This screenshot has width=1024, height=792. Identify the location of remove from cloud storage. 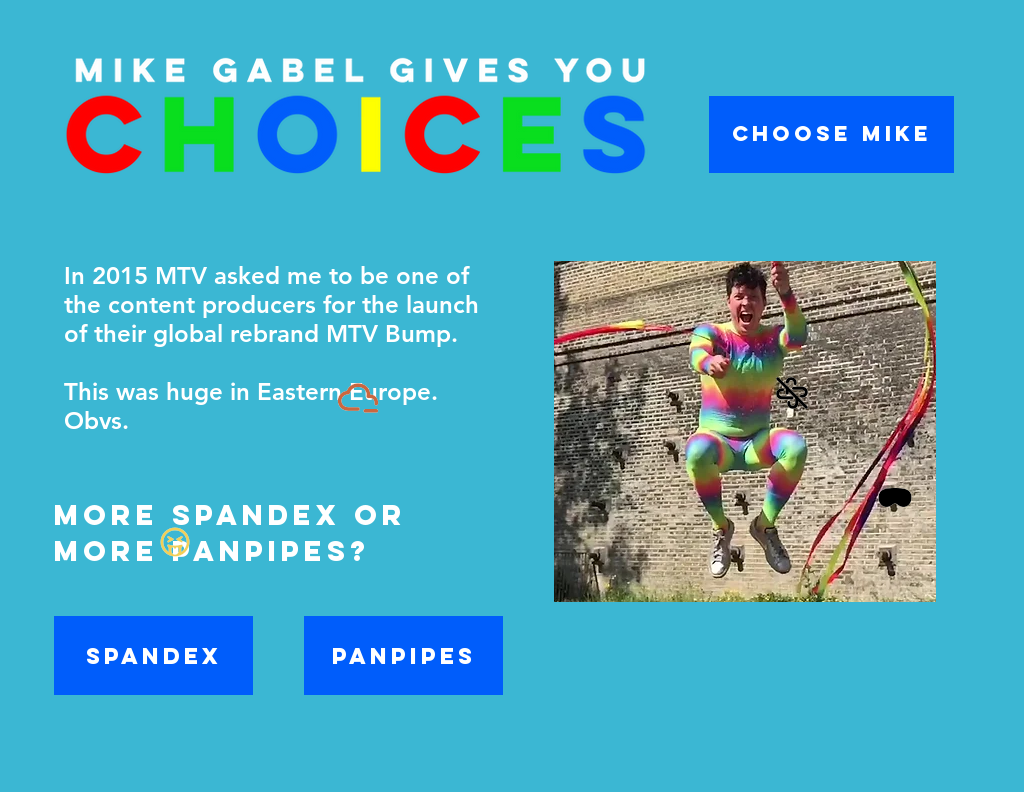
(358, 398).